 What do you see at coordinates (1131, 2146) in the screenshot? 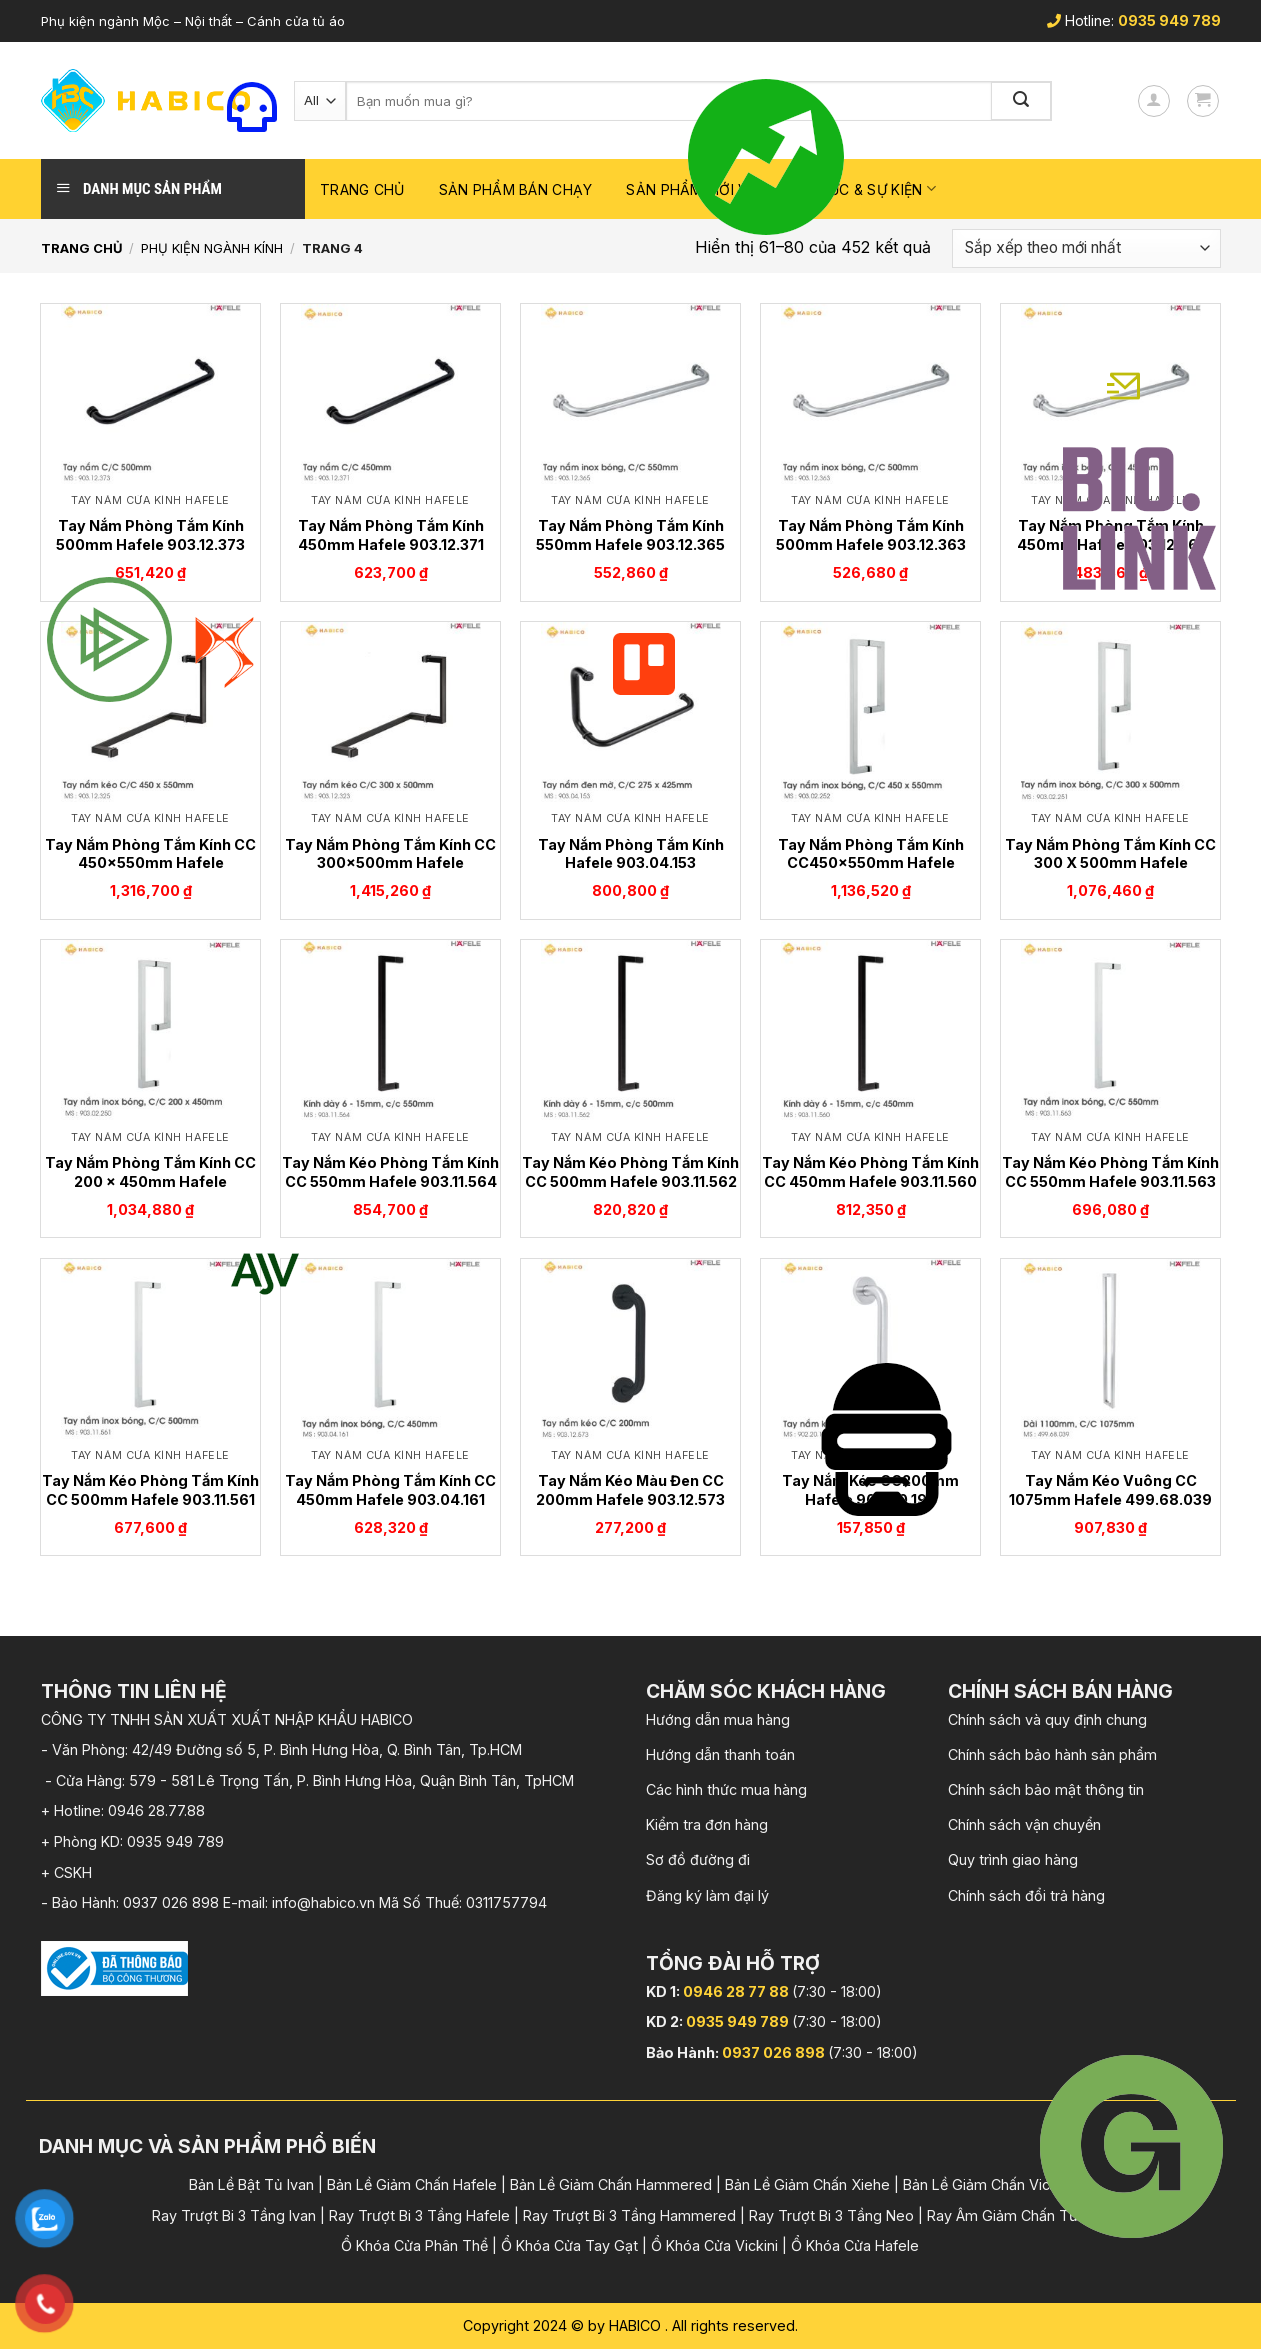
I see `link to gumroad store or profile` at bounding box center [1131, 2146].